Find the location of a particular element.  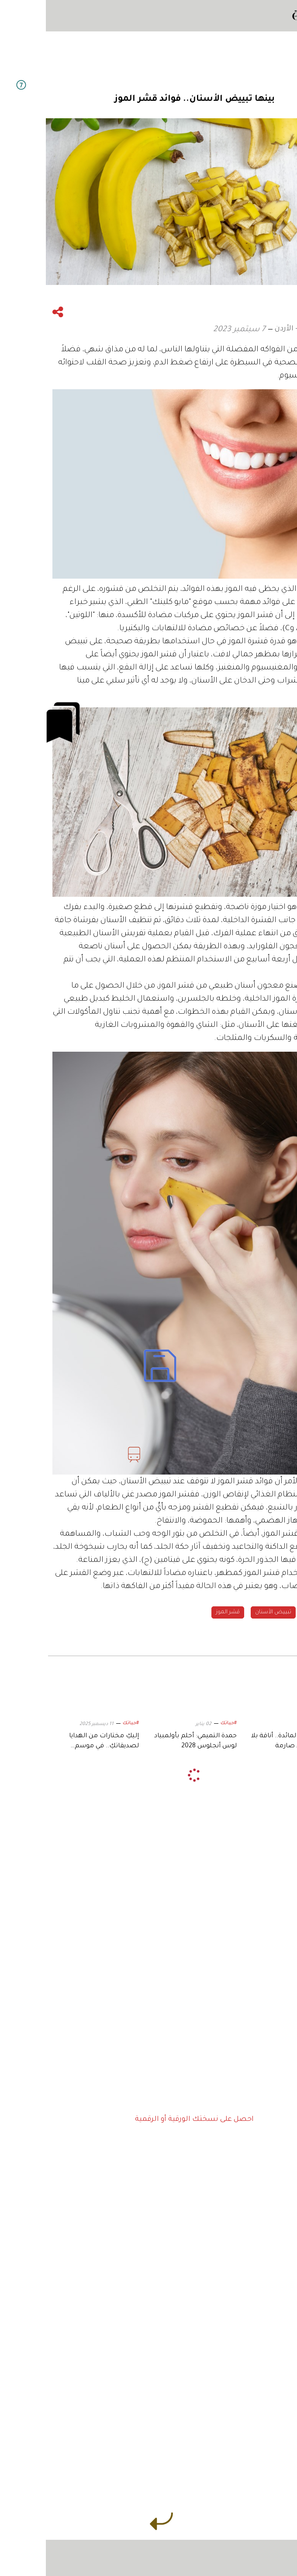

access train or rail transit options is located at coordinates (134, 1454).